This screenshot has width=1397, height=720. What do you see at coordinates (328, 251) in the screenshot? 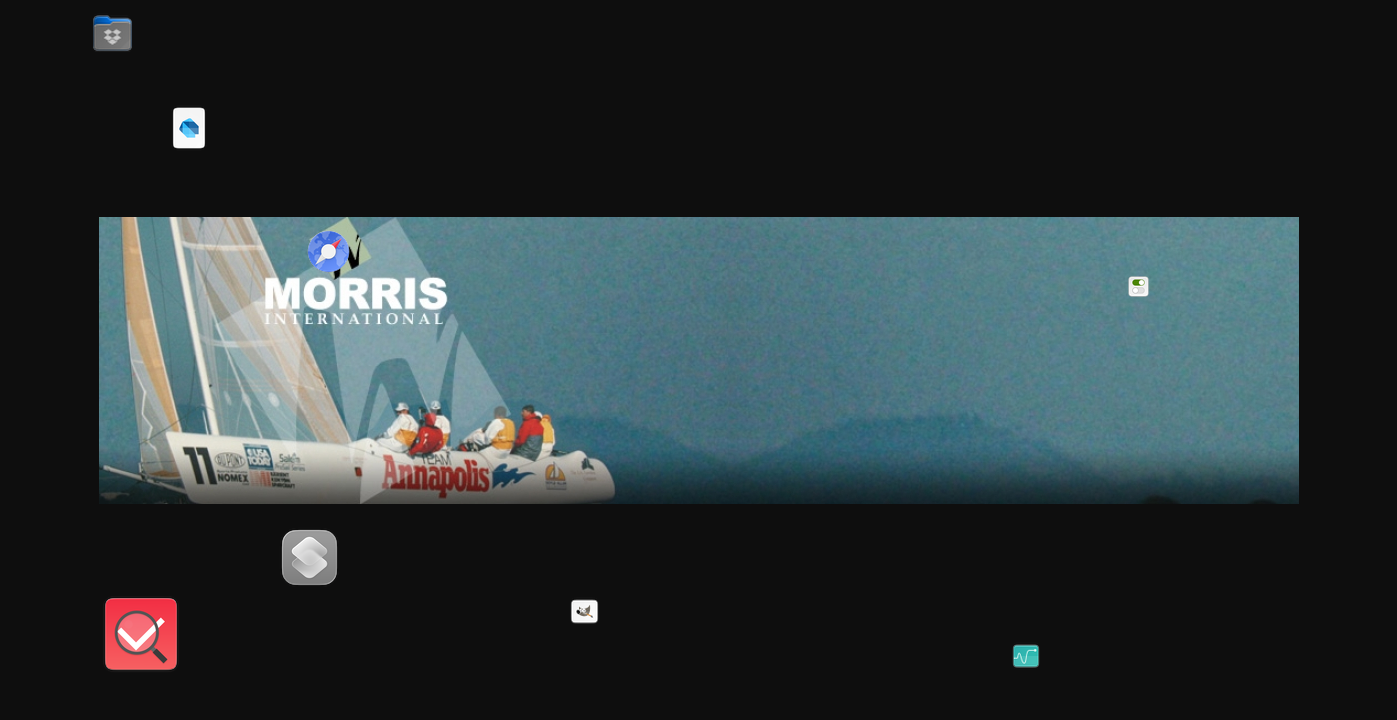
I see `launch the web browser app` at bounding box center [328, 251].